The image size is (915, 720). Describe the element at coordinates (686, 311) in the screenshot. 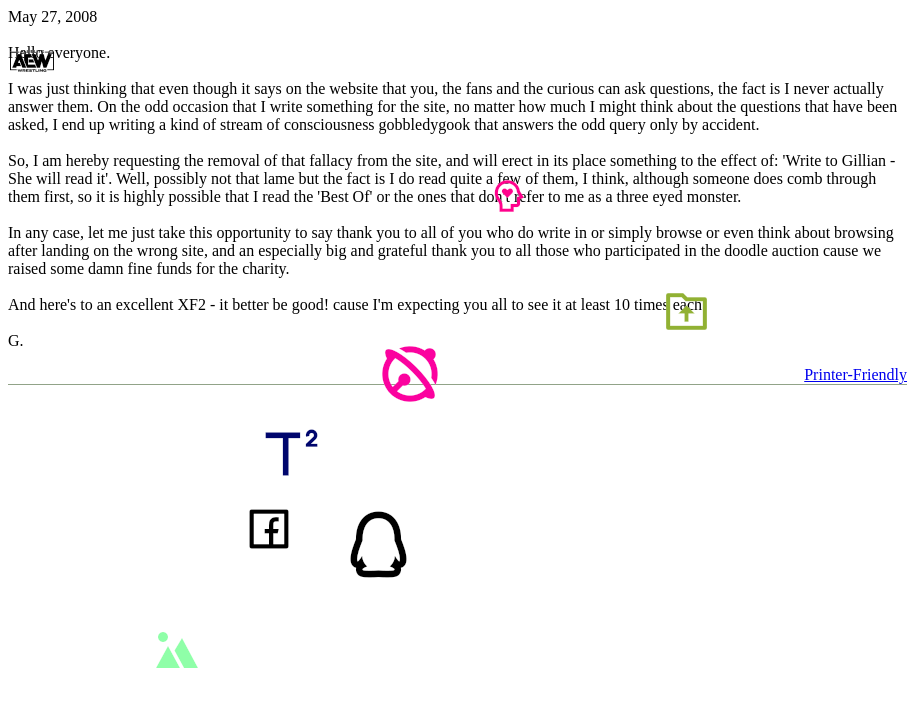

I see `upload files to a folder` at that location.